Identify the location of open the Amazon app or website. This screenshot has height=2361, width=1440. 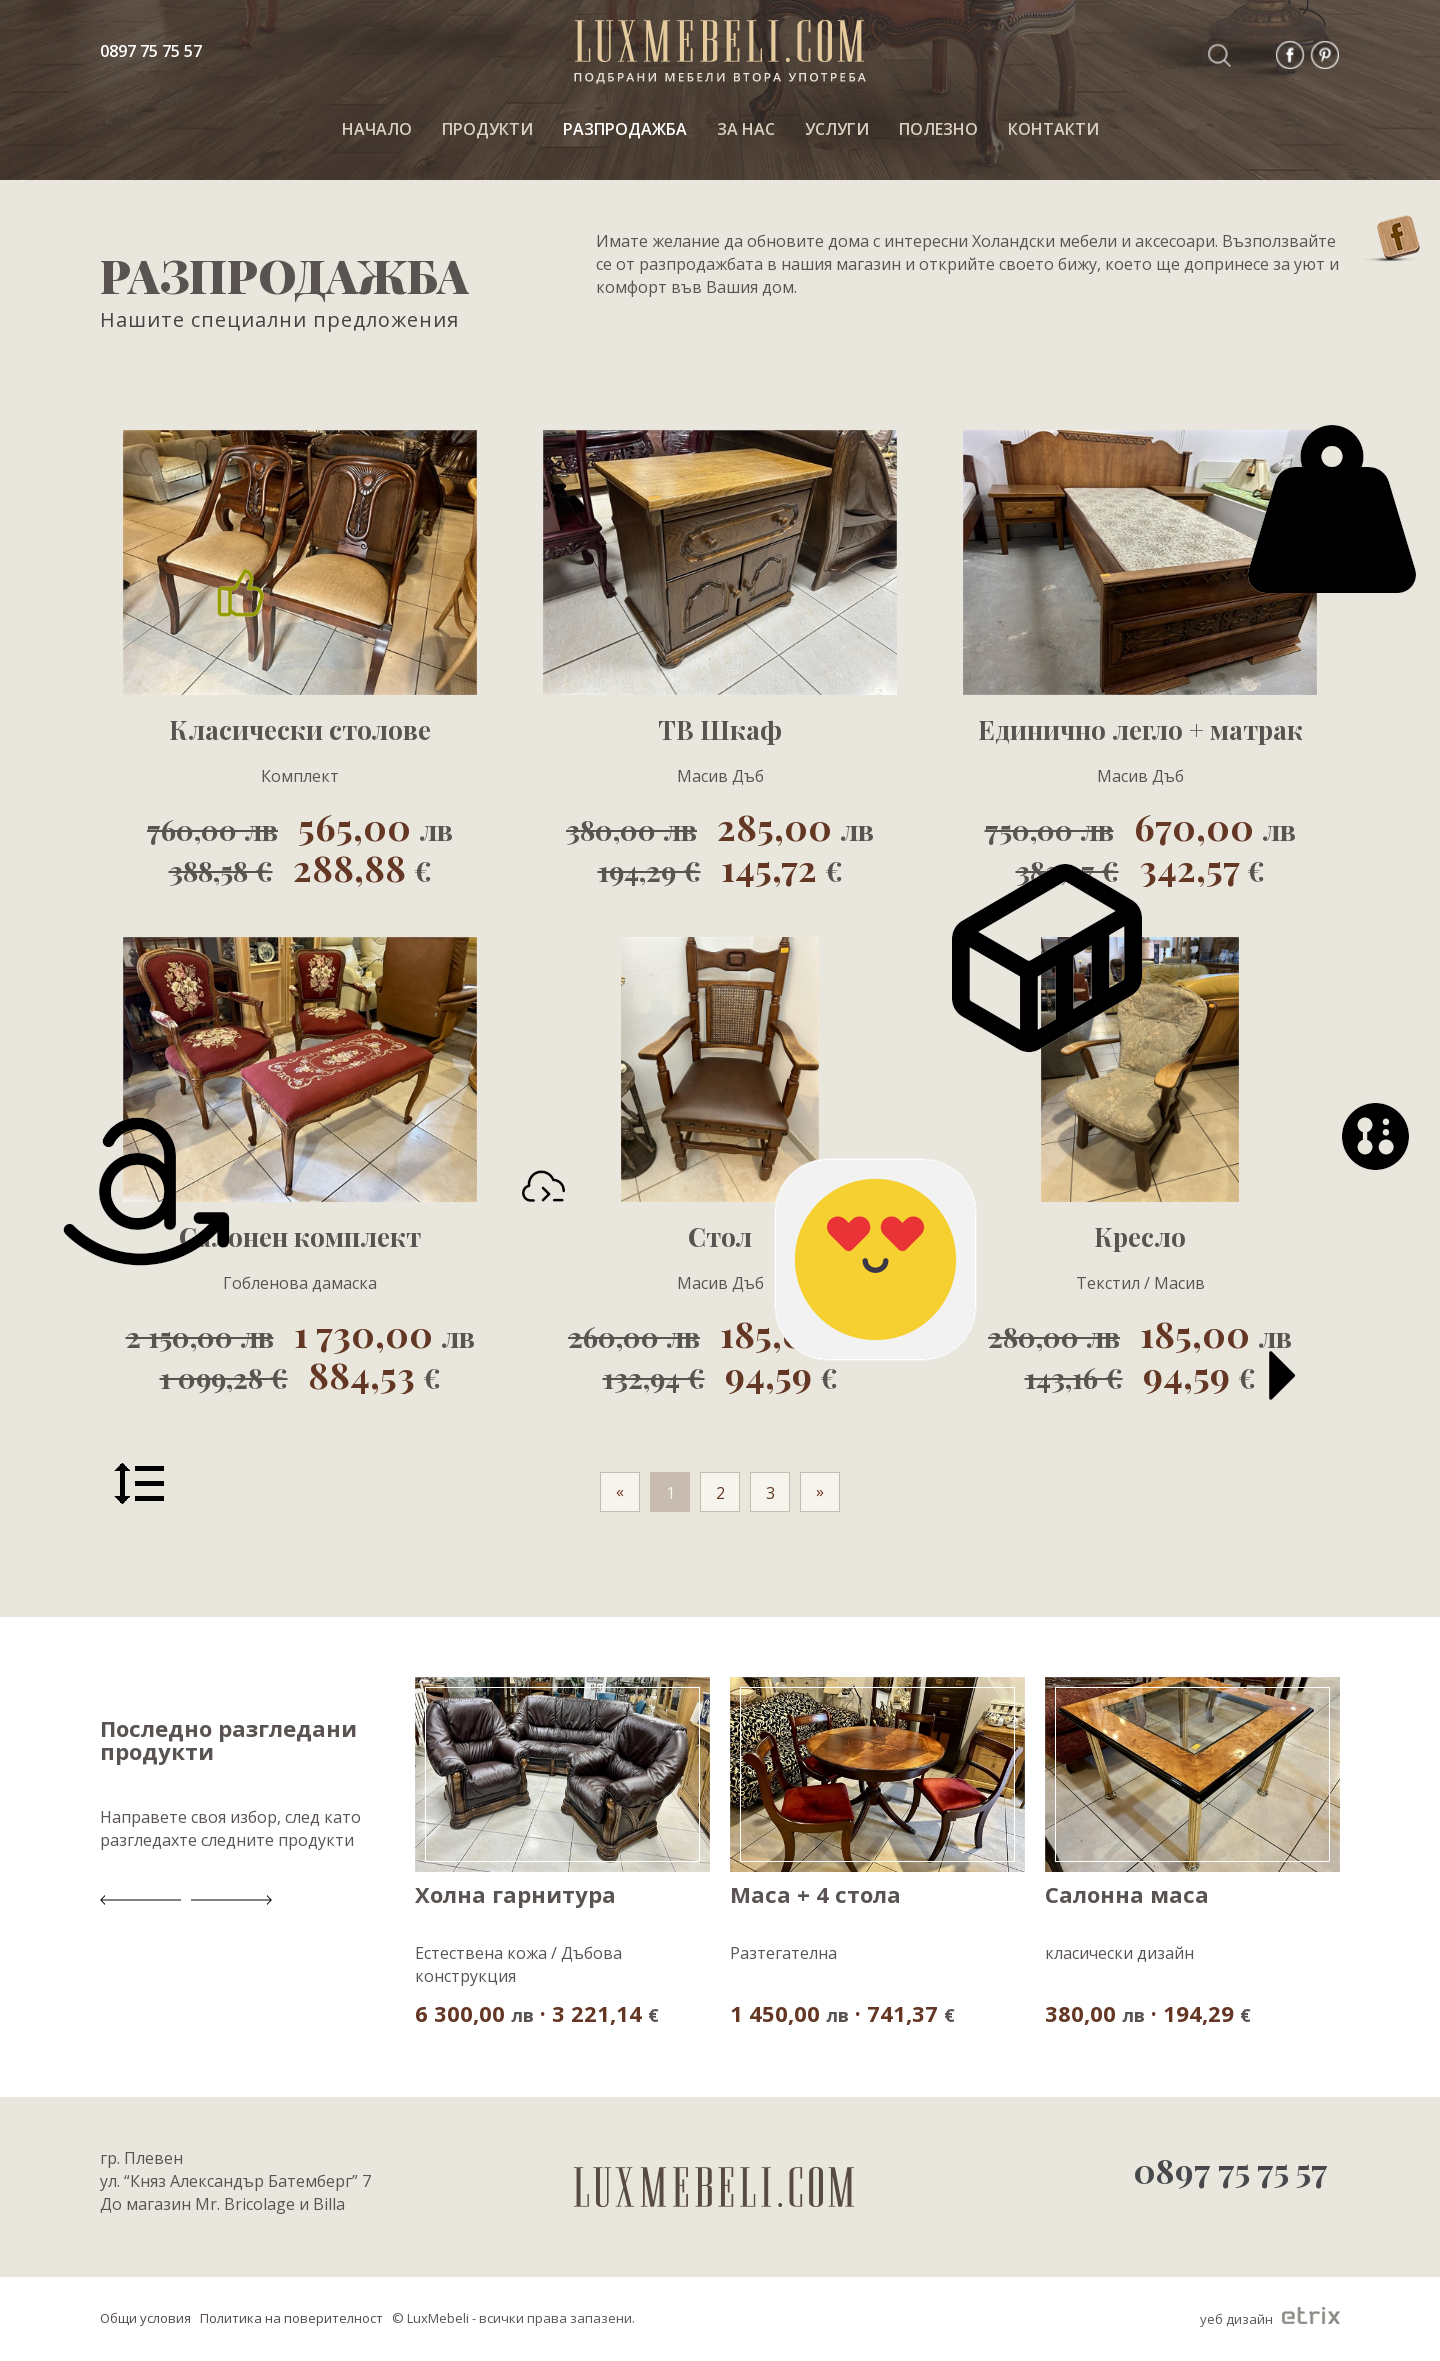
(140, 1188).